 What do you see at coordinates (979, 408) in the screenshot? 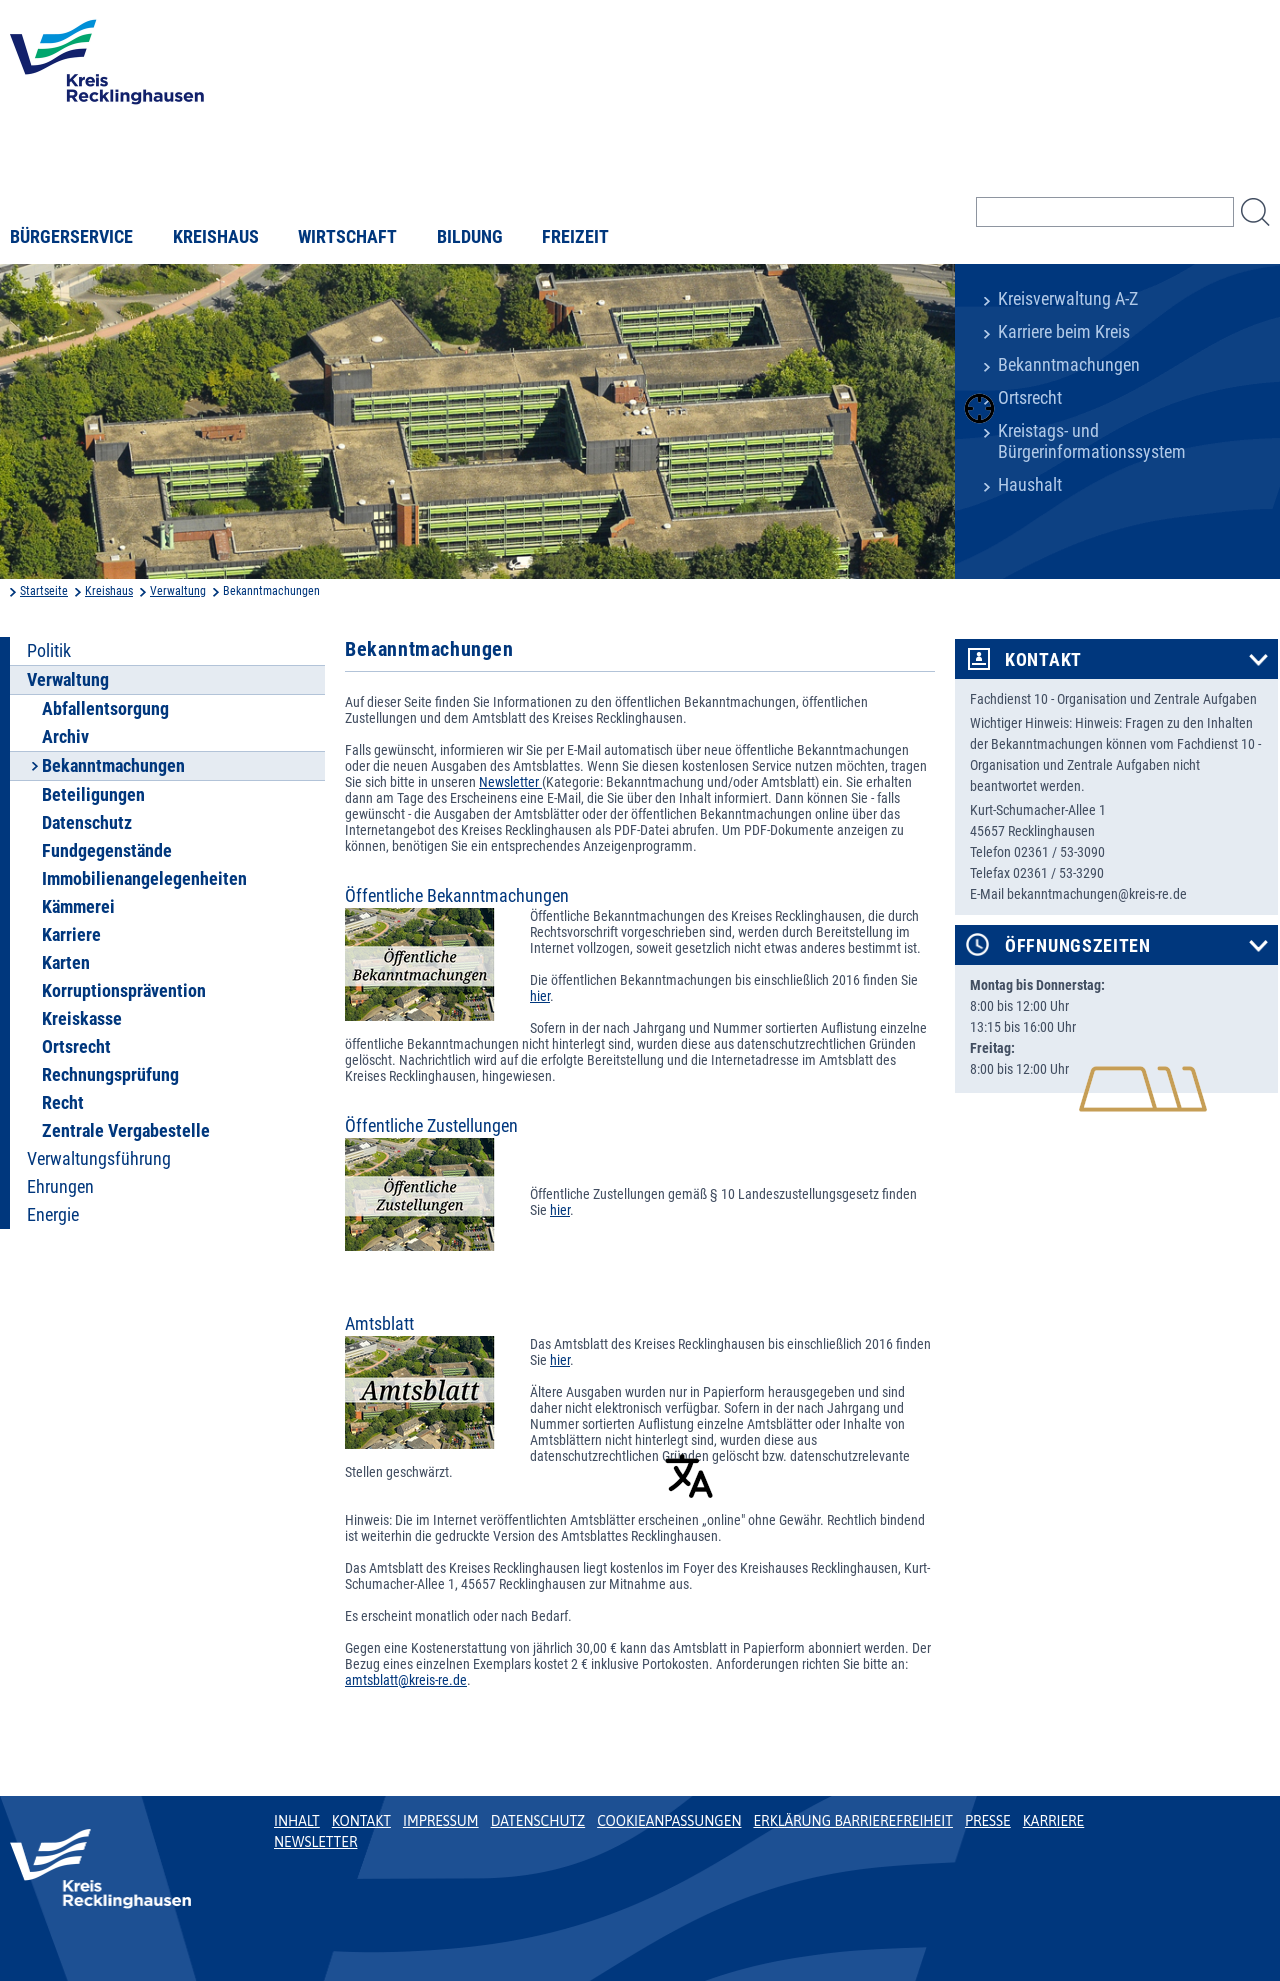
I see `center map on current location` at bounding box center [979, 408].